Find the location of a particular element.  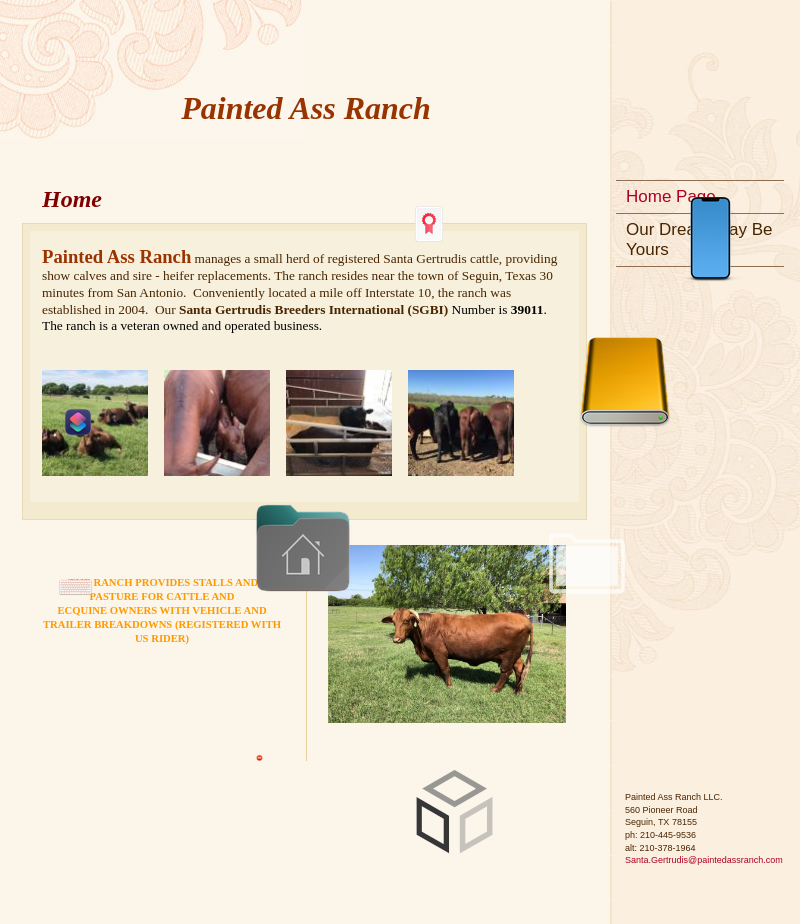

indicates a private or restricted folder is located at coordinates (248, 749).